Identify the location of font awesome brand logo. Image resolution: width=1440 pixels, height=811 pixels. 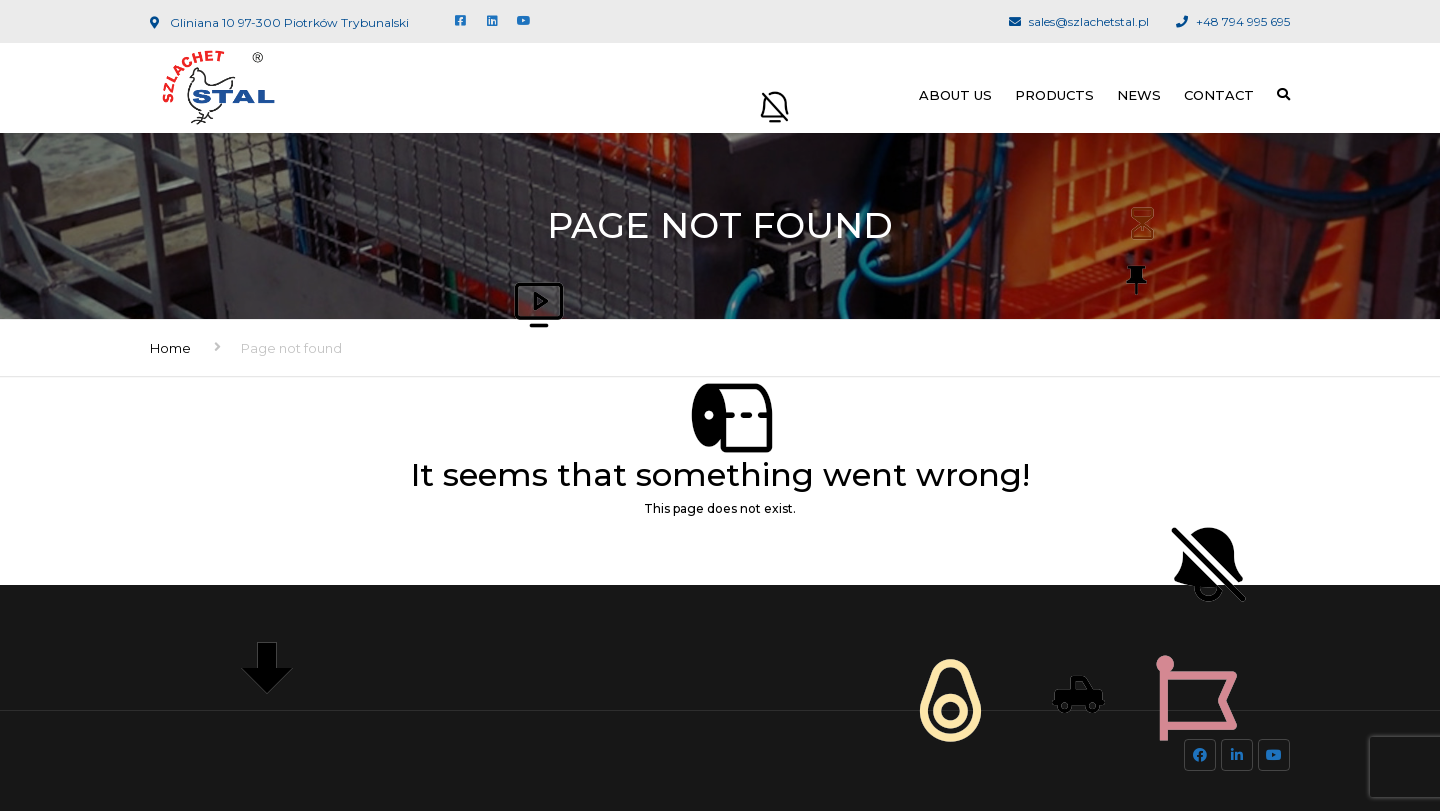
(1197, 698).